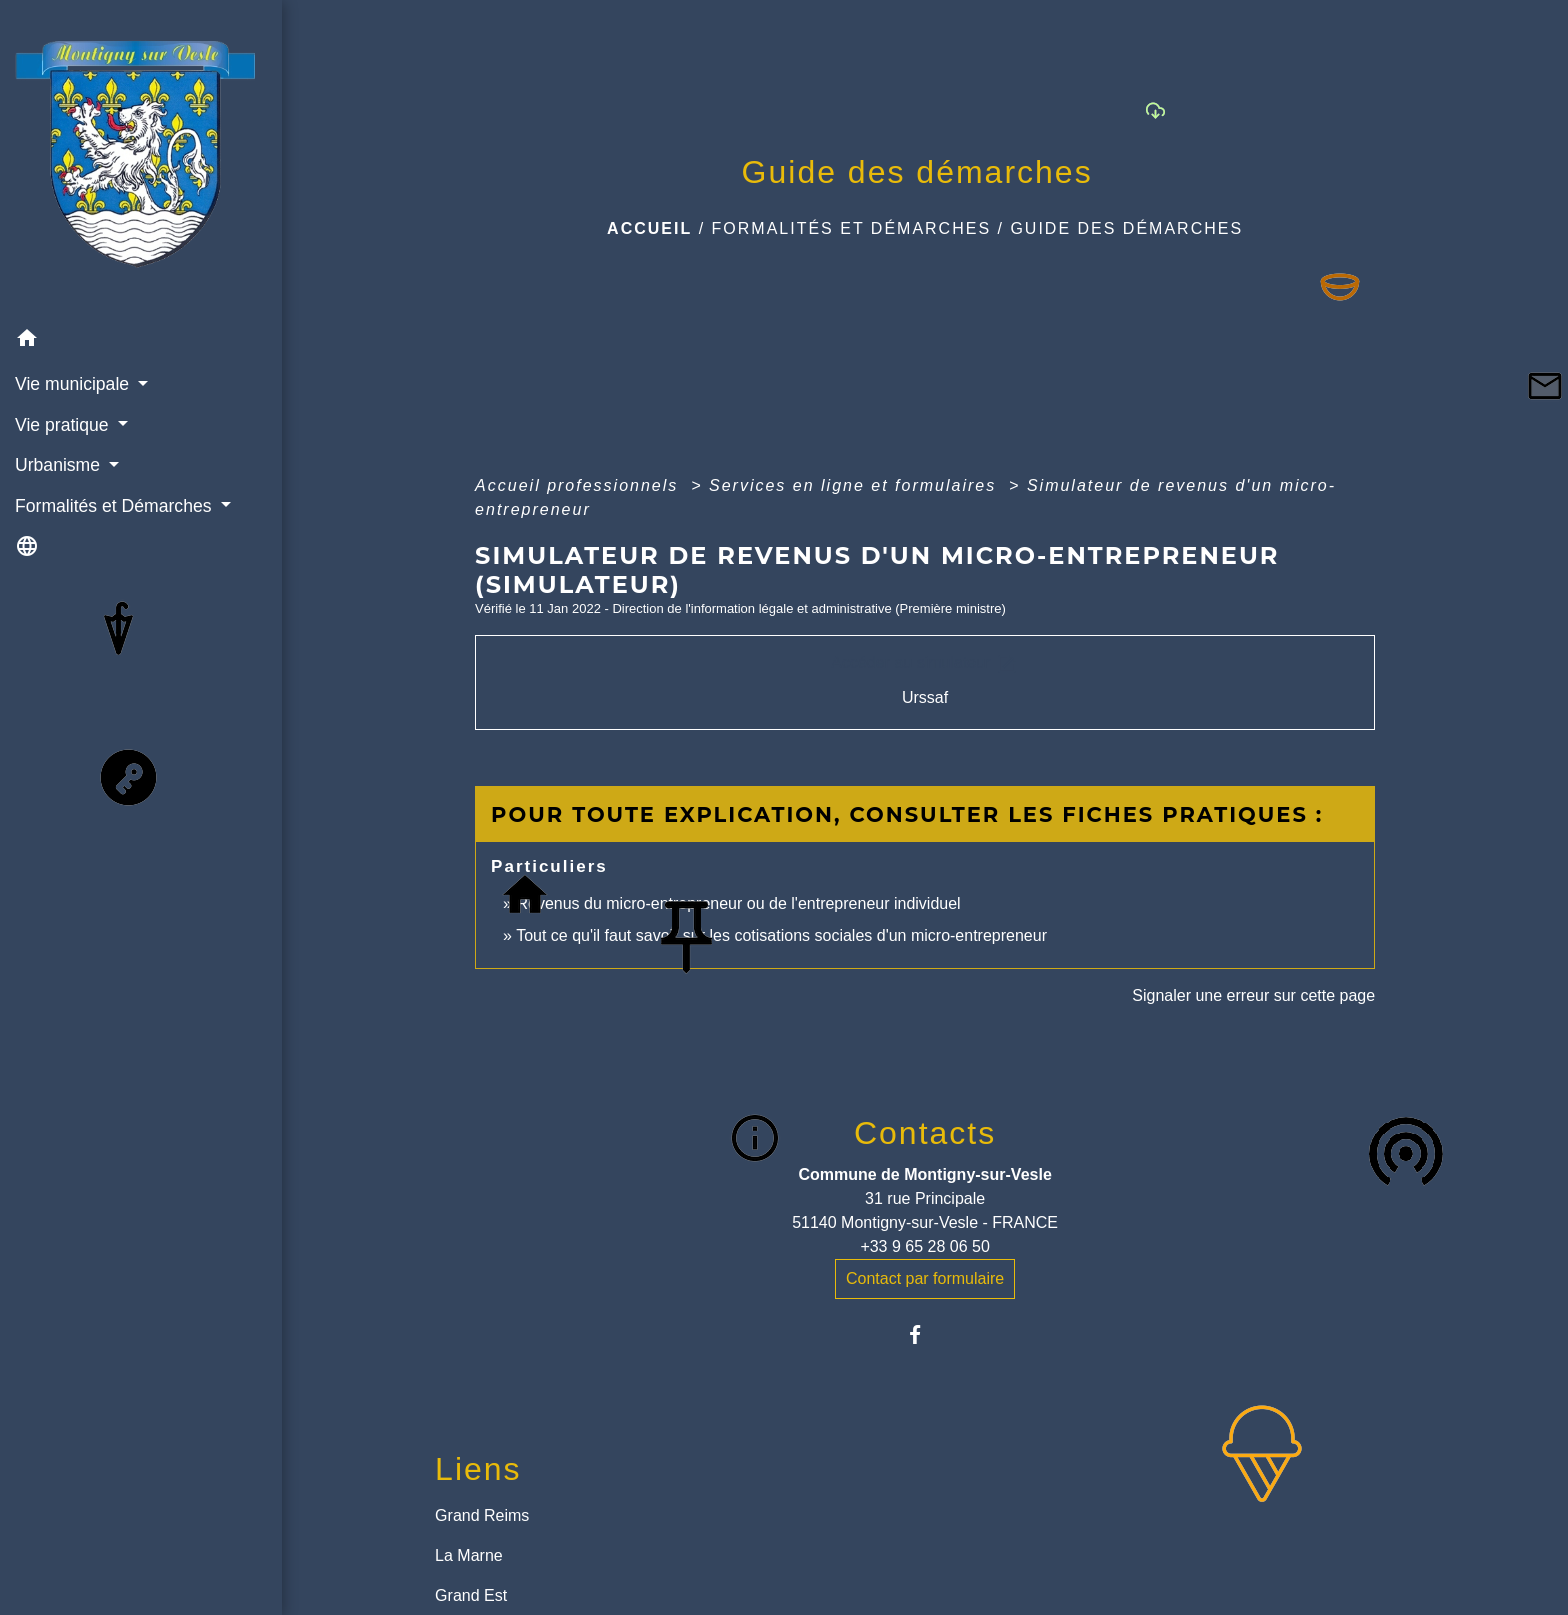 The height and width of the screenshot is (1615, 1568). What do you see at coordinates (755, 1138) in the screenshot?
I see `view more information or details` at bounding box center [755, 1138].